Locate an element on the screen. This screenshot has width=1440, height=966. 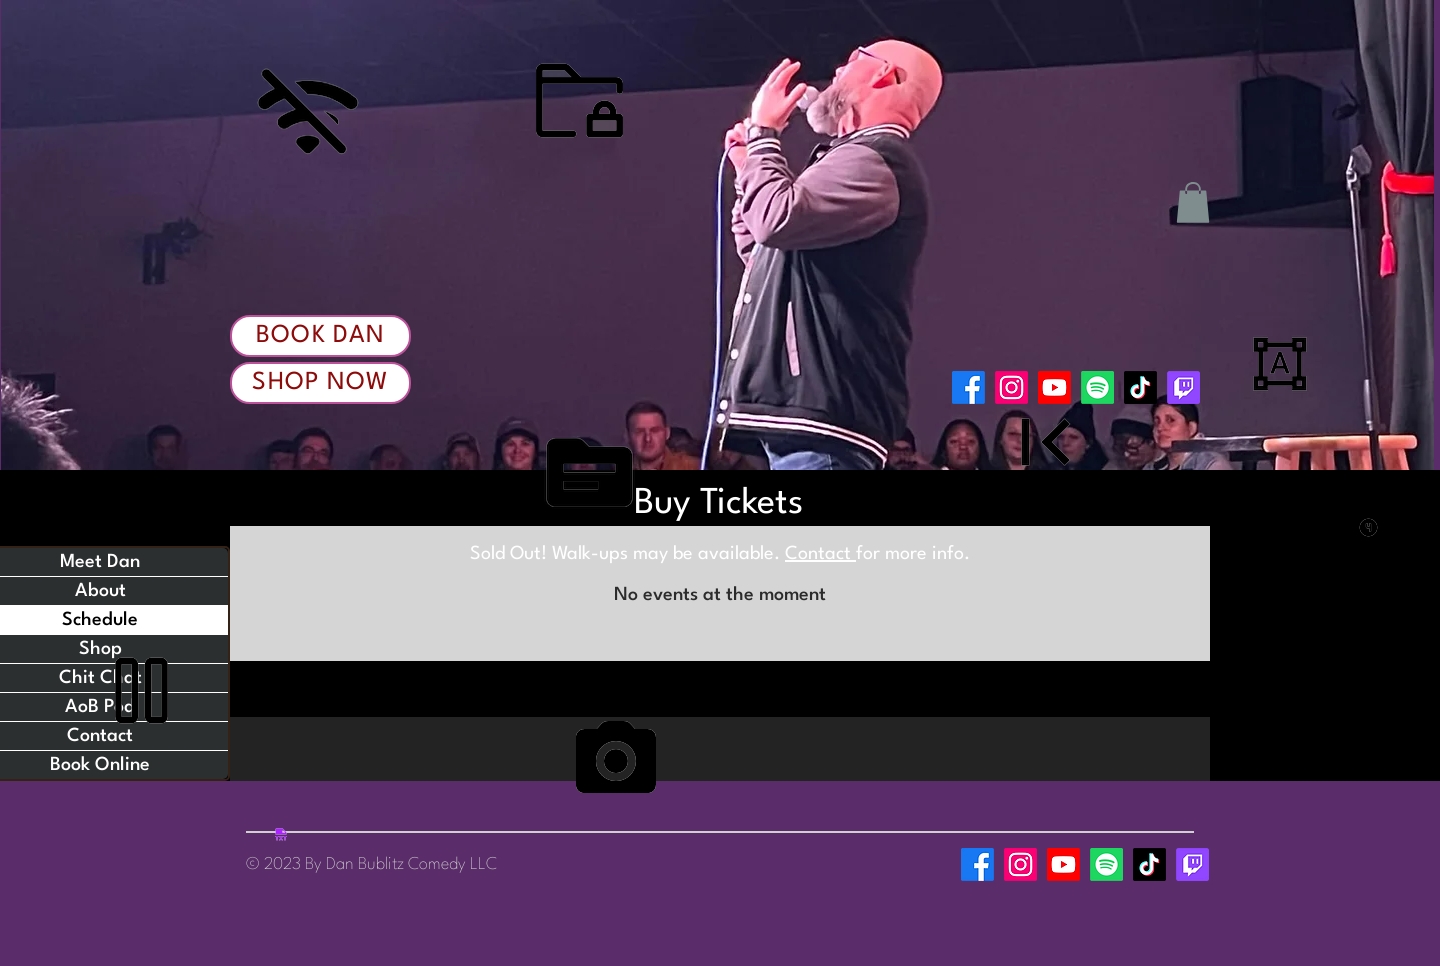
take a photo is located at coordinates (616, 761).